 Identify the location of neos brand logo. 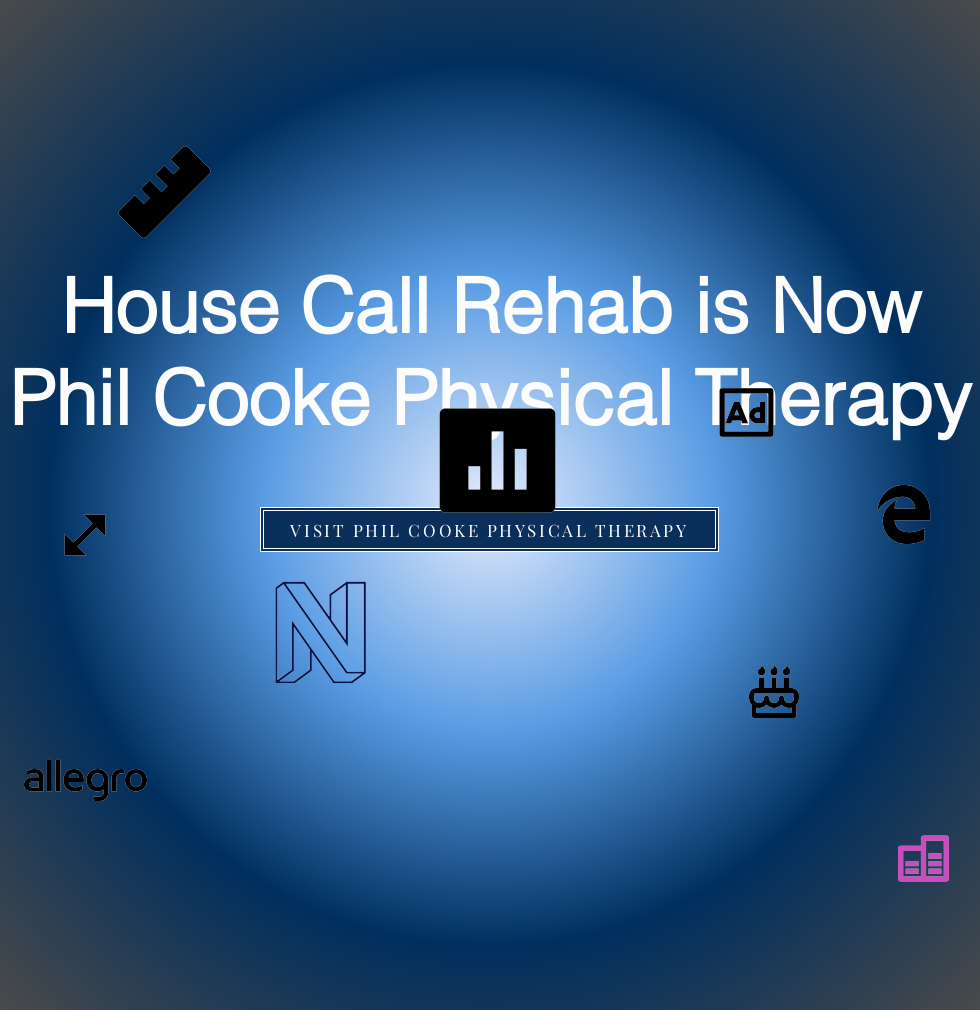
(320, 632).